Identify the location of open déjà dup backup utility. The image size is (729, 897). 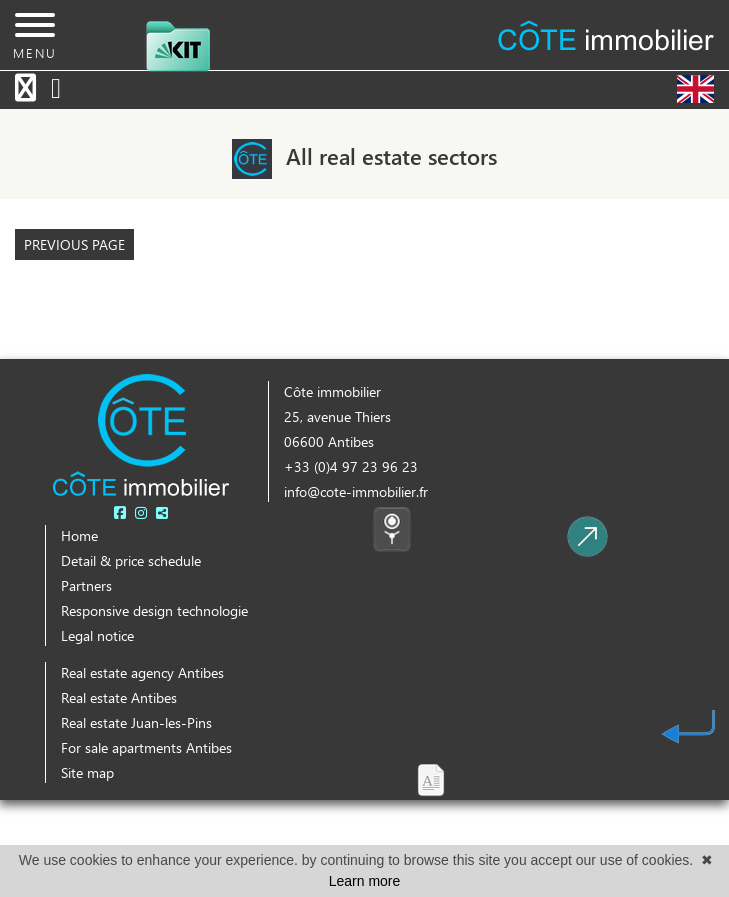
(392, 529).